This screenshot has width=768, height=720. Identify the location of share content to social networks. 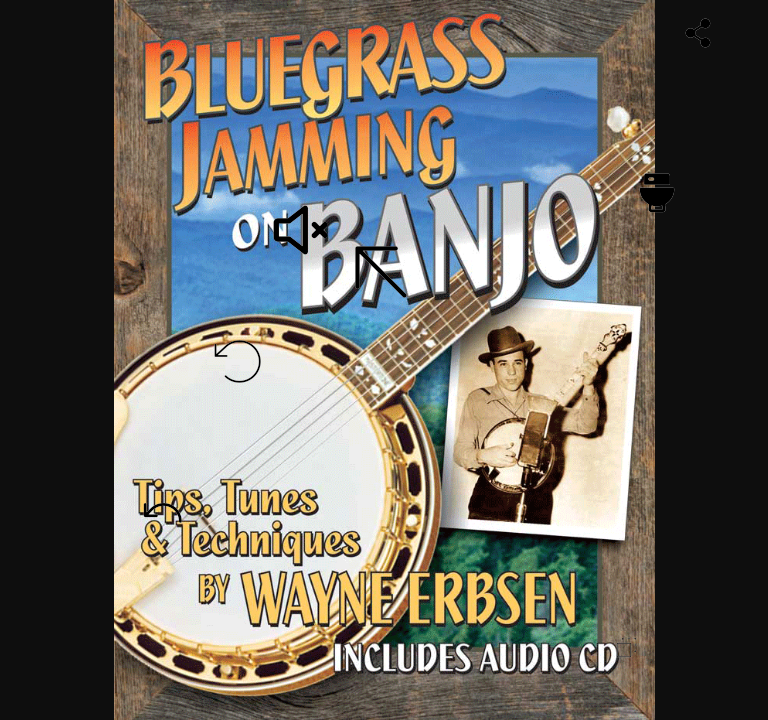
(699, 33).